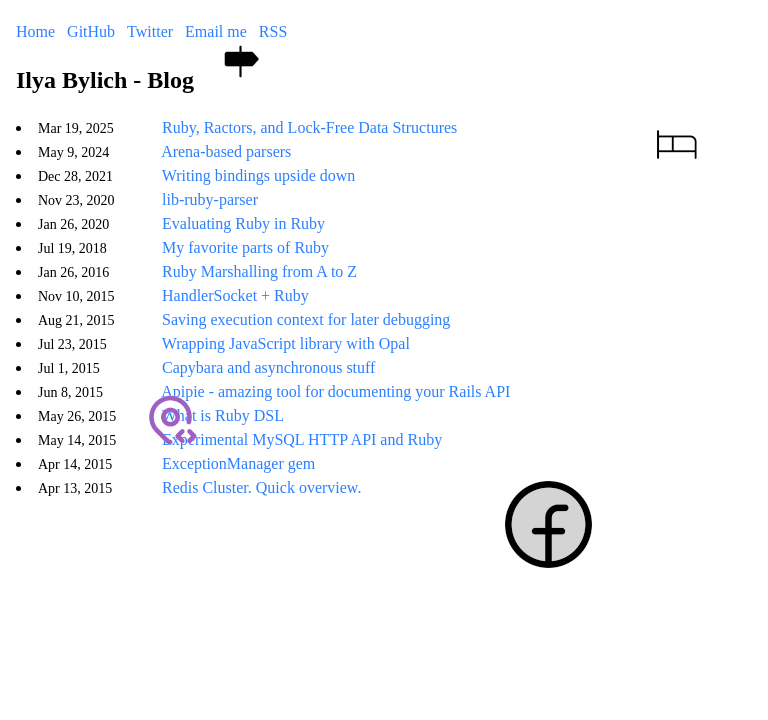 This screenshot has width=768, height=720. What do you see at coordinates (170, 419) in the screenshot?
I see `access location-based code or coordinates` at bounding box center [170, 419].